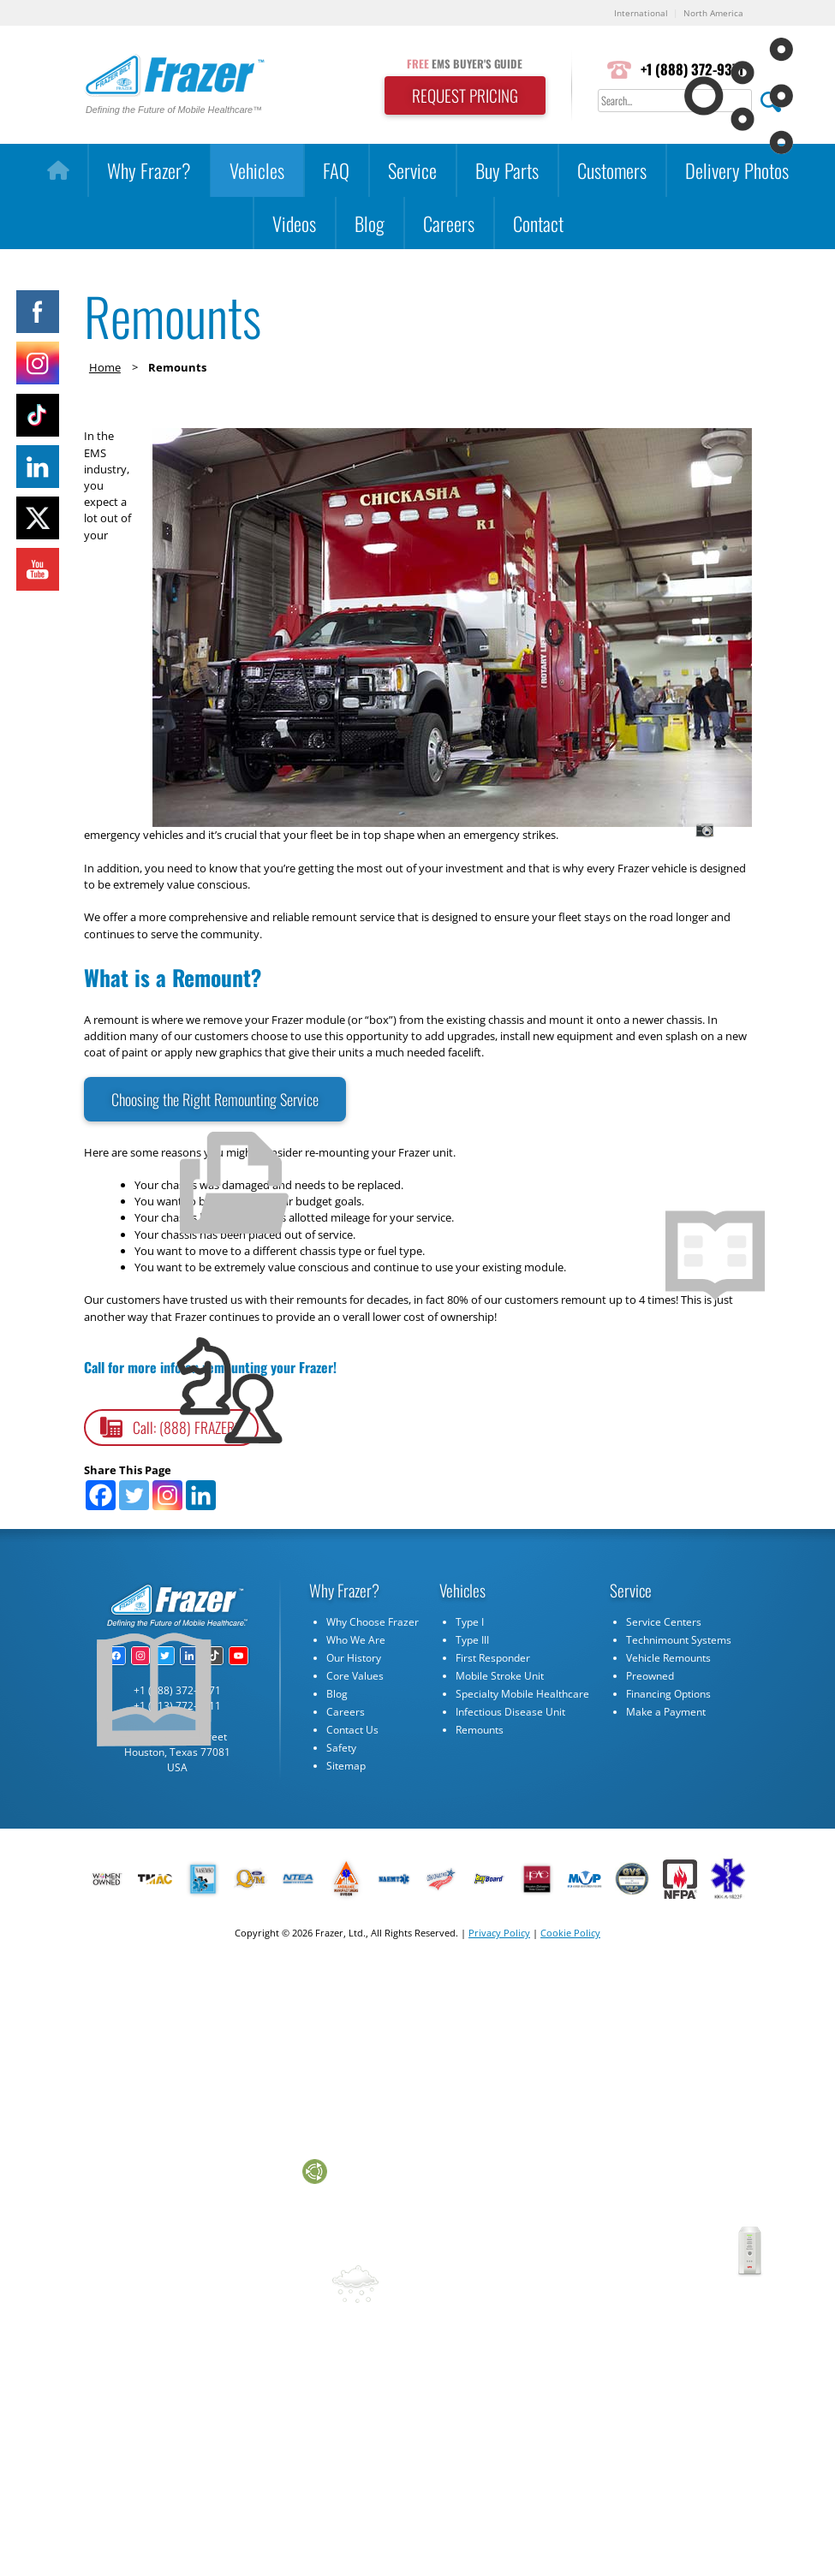  What do you see at coordinates (738, 99) in the screenshot?
I see `track or monitor folder activity` at bounding box center [738, 99].